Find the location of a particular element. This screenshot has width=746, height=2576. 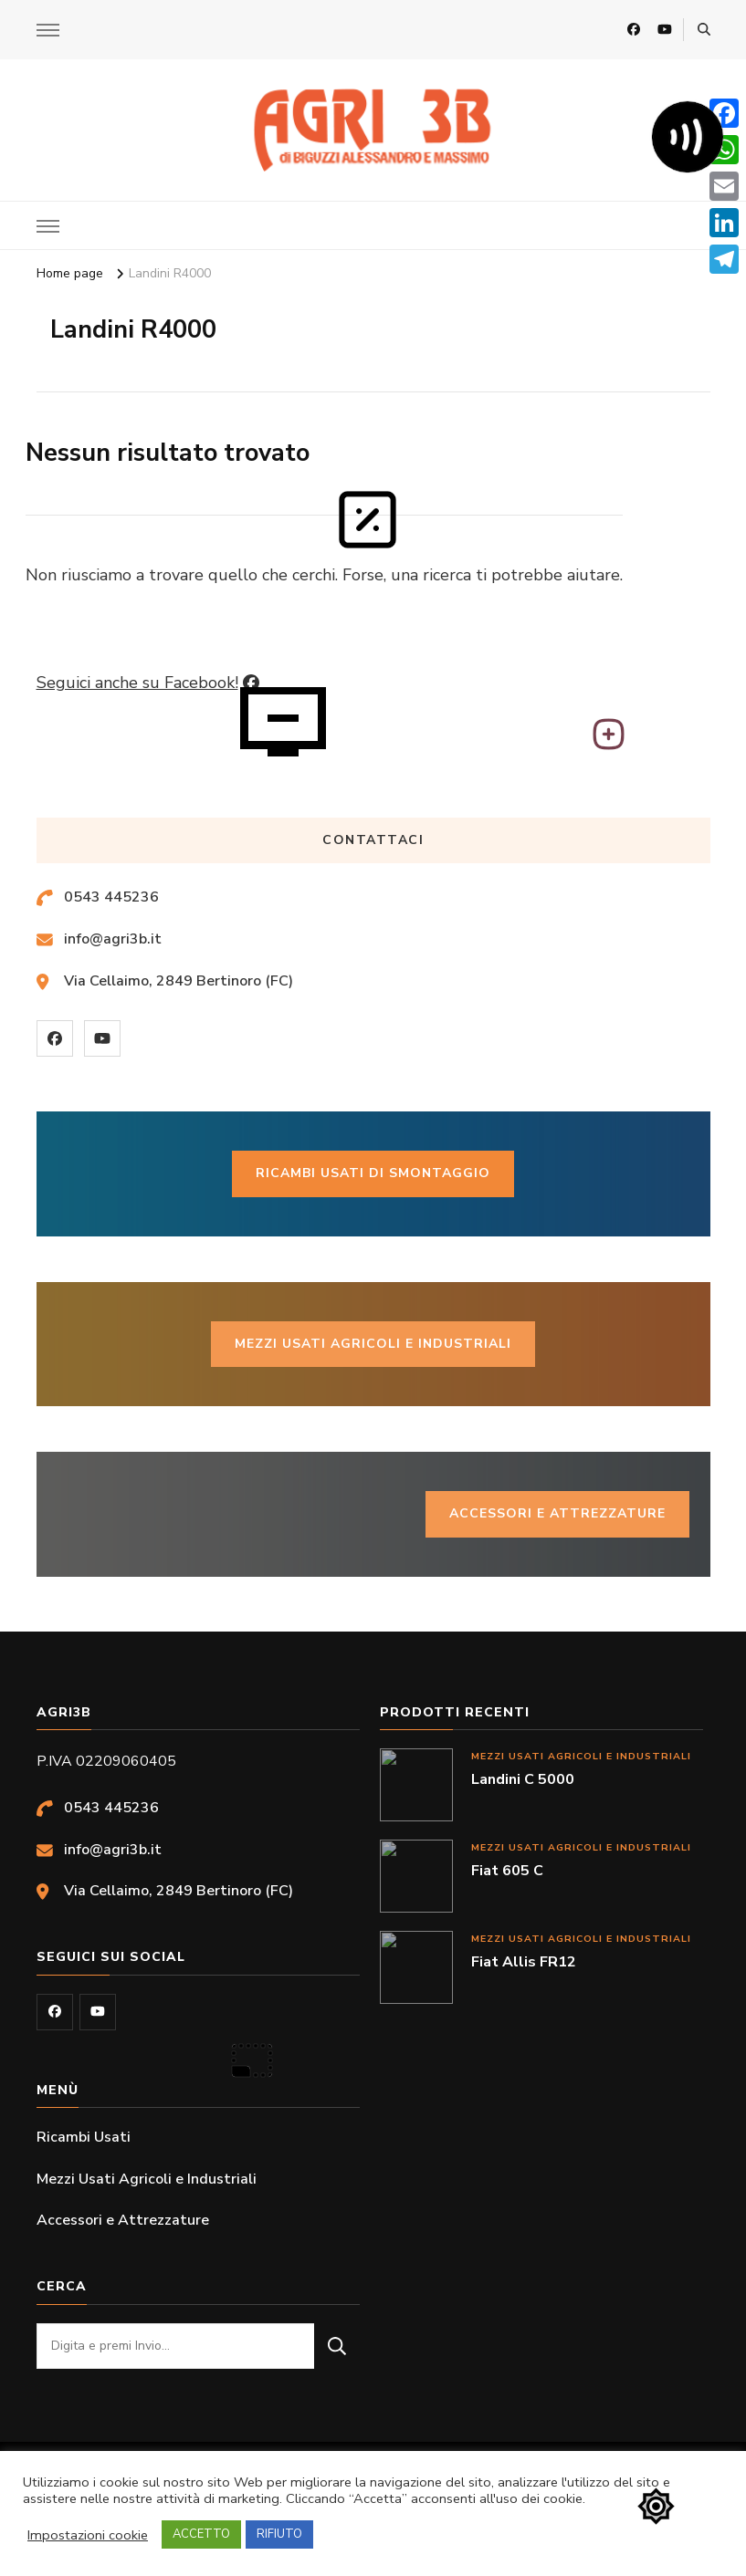

resize image to smaller dimensions is located at coordinates (252, 2060).